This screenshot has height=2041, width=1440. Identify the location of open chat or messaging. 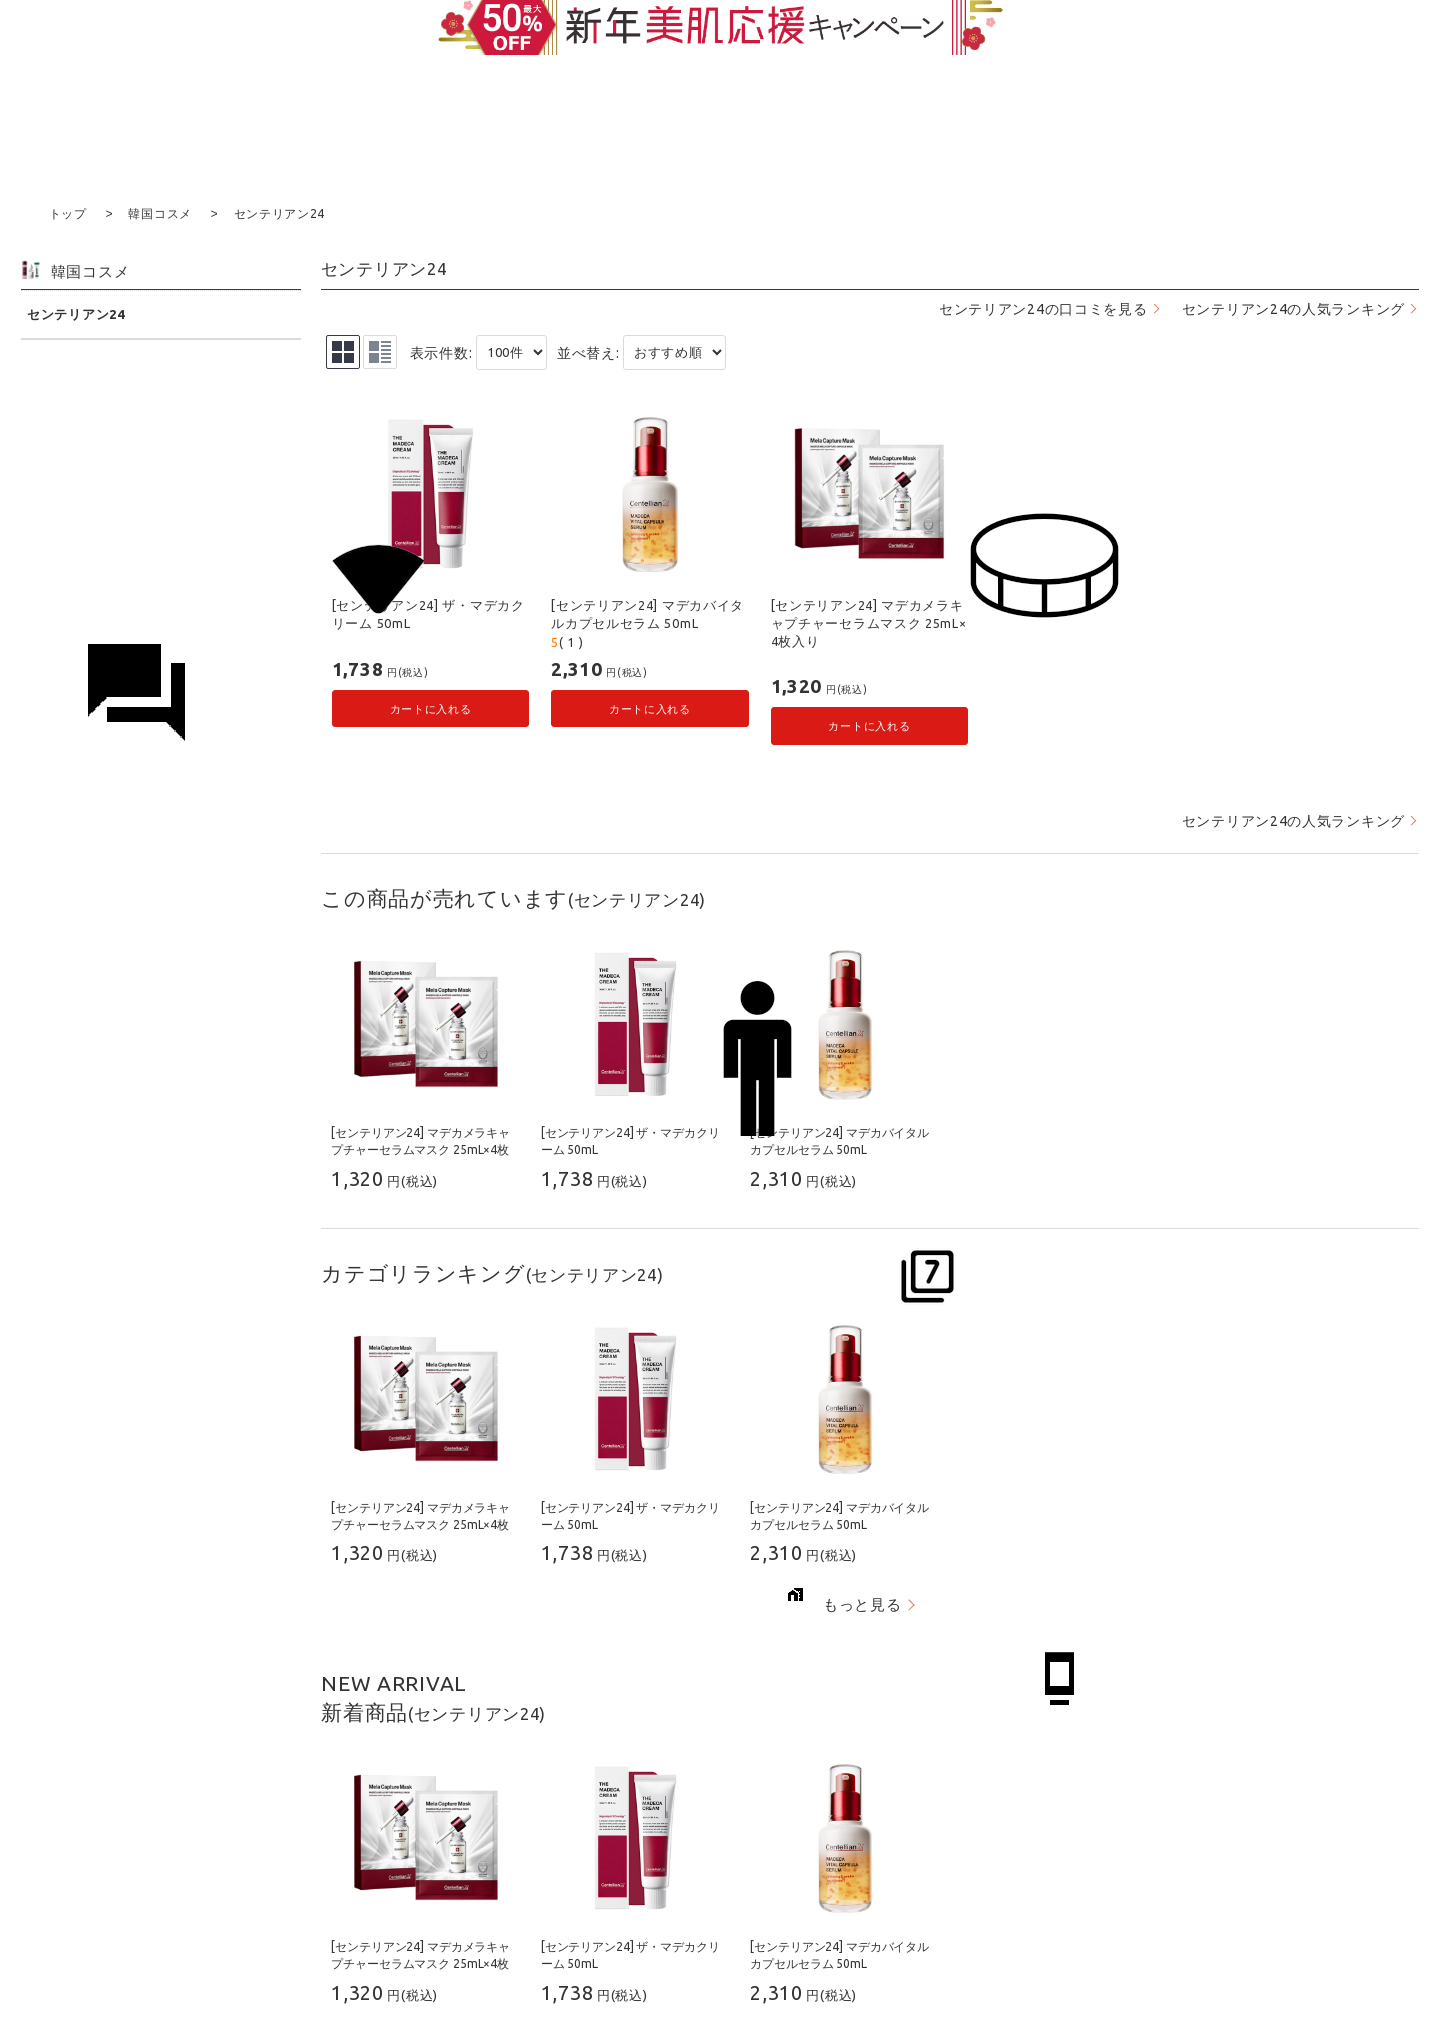
(136, 692).